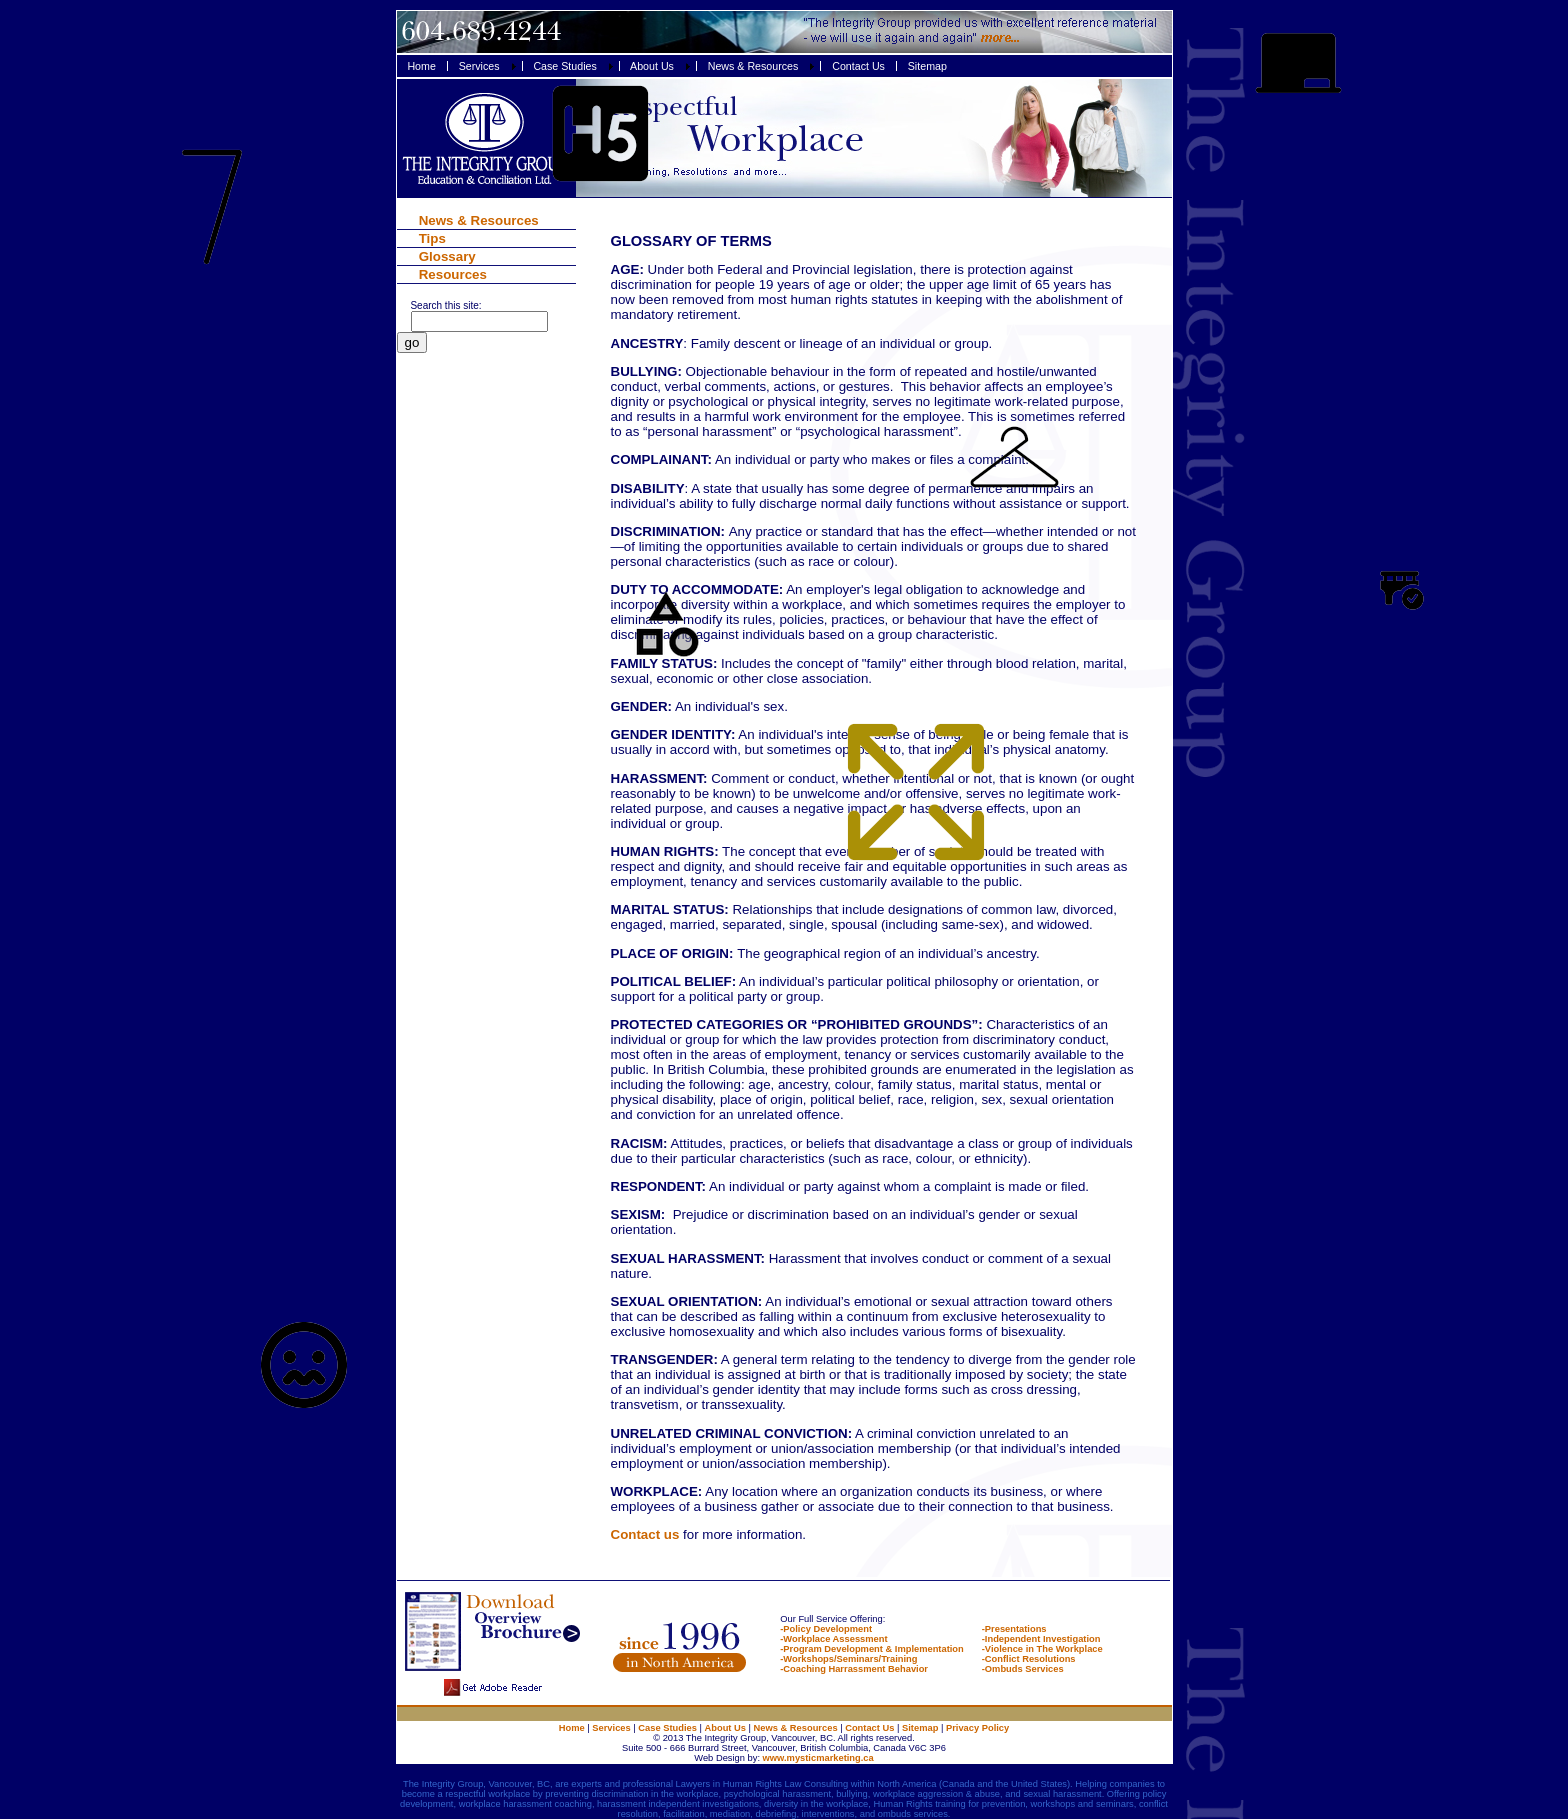 The width and height of the screenshot is (1568, 1819). What do you see at coordinates (212, 207) in the screenshot?
I see `indicates the number seven in a list or sequence` at bounding box center [212, 207].